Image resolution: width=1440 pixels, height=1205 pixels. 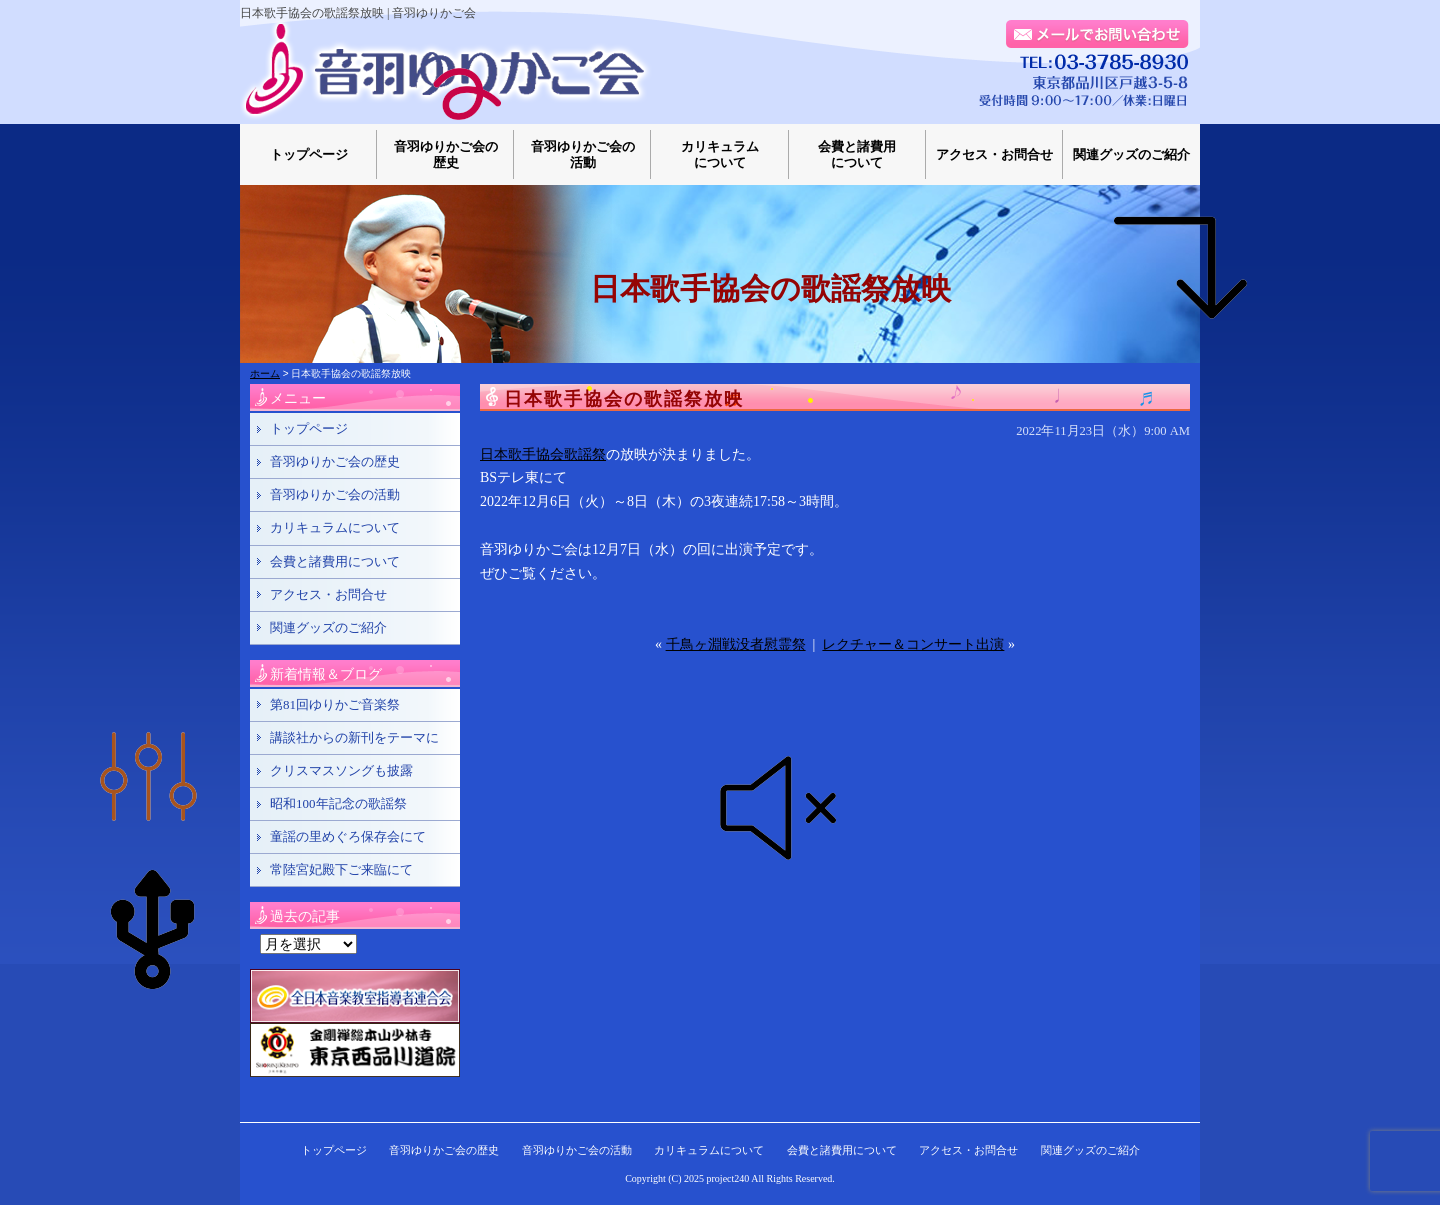 What do you see at coordinates (152, 929) in the screenshot?
I see `connect a USB device` at bounding box center [152, 929].